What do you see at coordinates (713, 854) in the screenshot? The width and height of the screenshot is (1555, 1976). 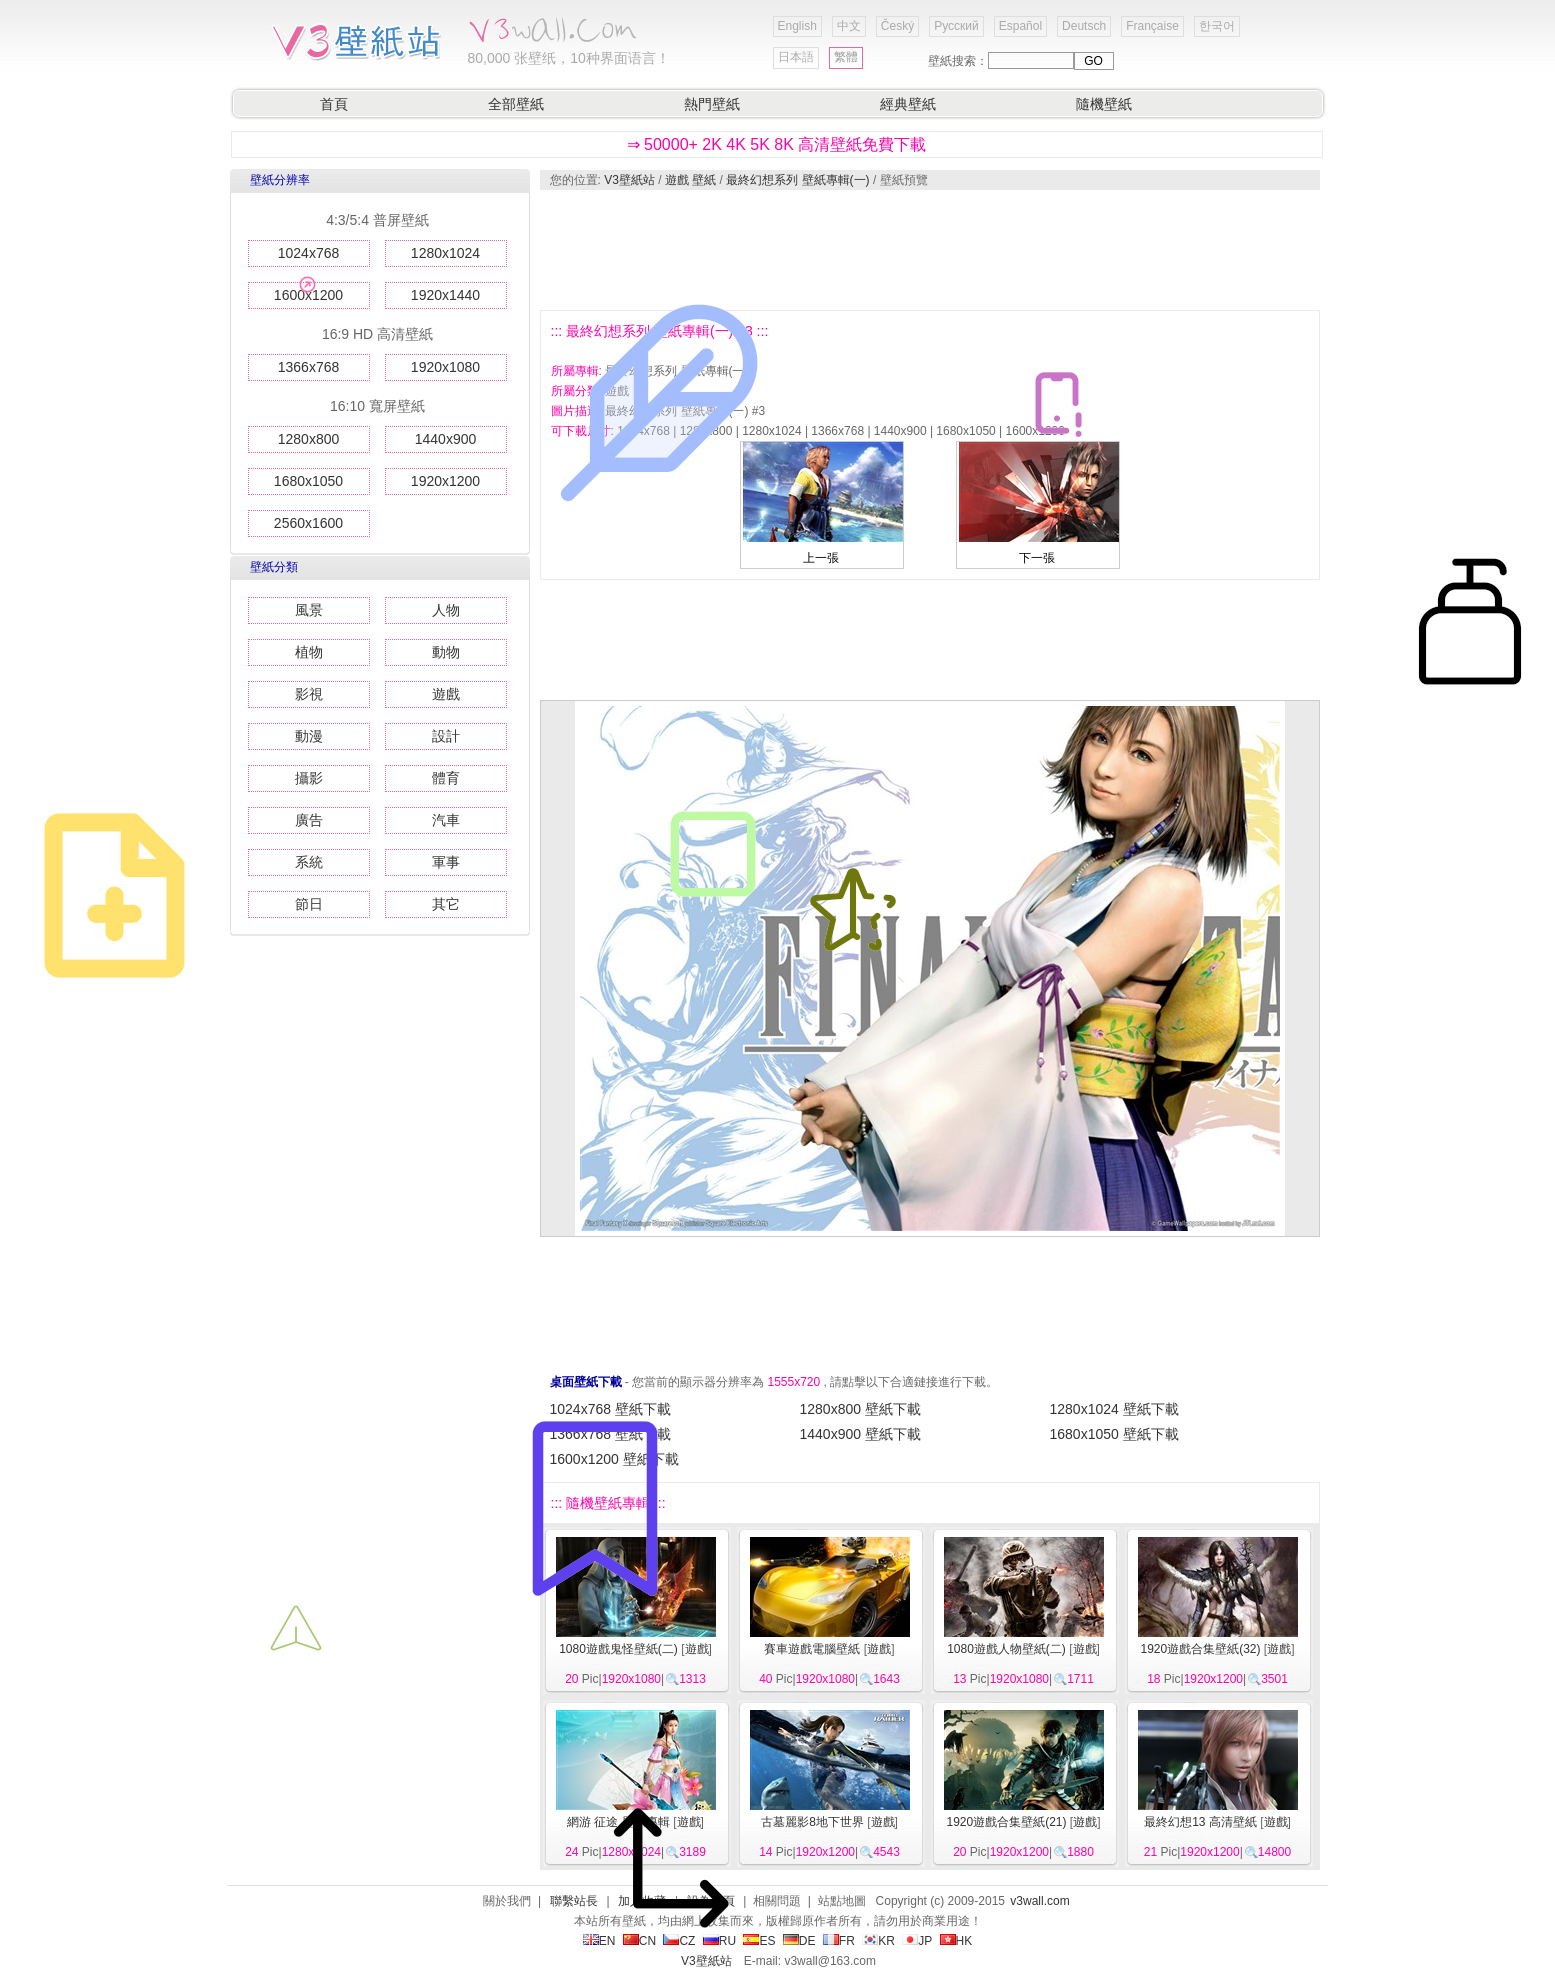 I see `unchecked checkbox or selection state` at bounding box center [713, 854].